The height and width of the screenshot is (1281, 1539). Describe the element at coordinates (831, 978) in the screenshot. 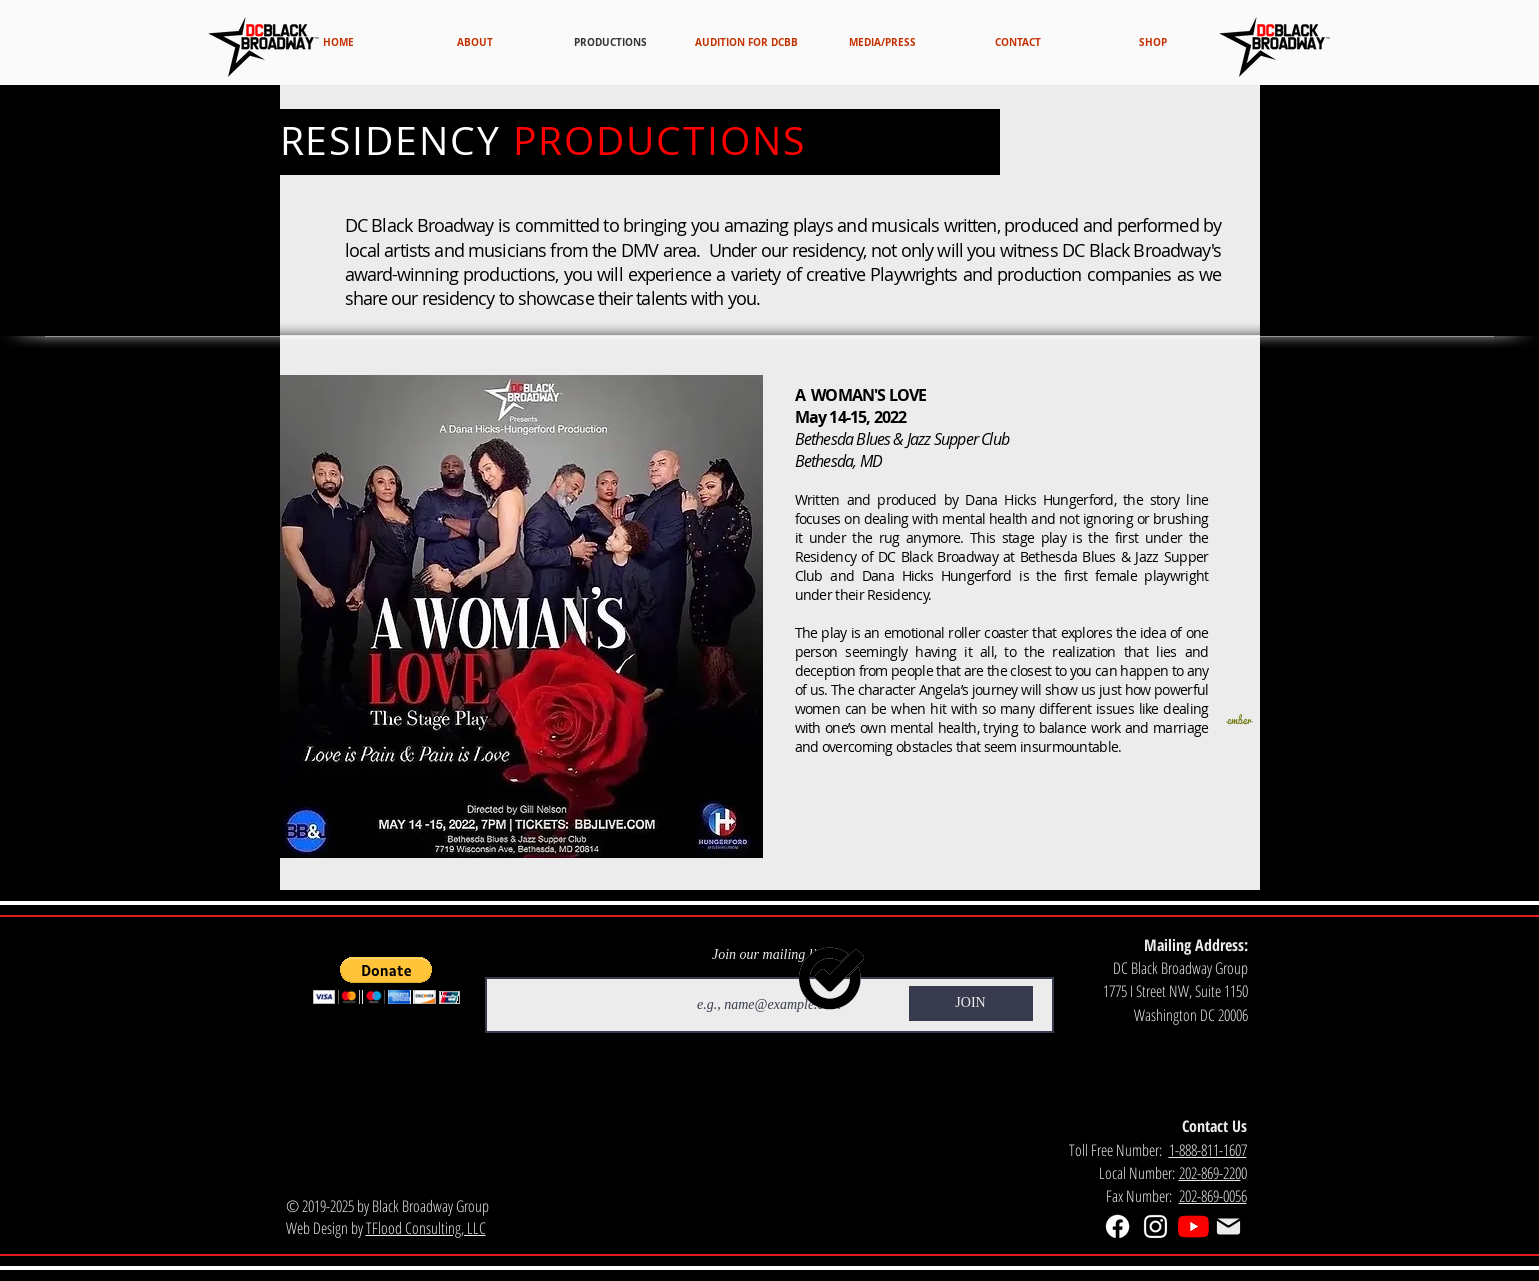

I see `open Google Tasks app` at that location.